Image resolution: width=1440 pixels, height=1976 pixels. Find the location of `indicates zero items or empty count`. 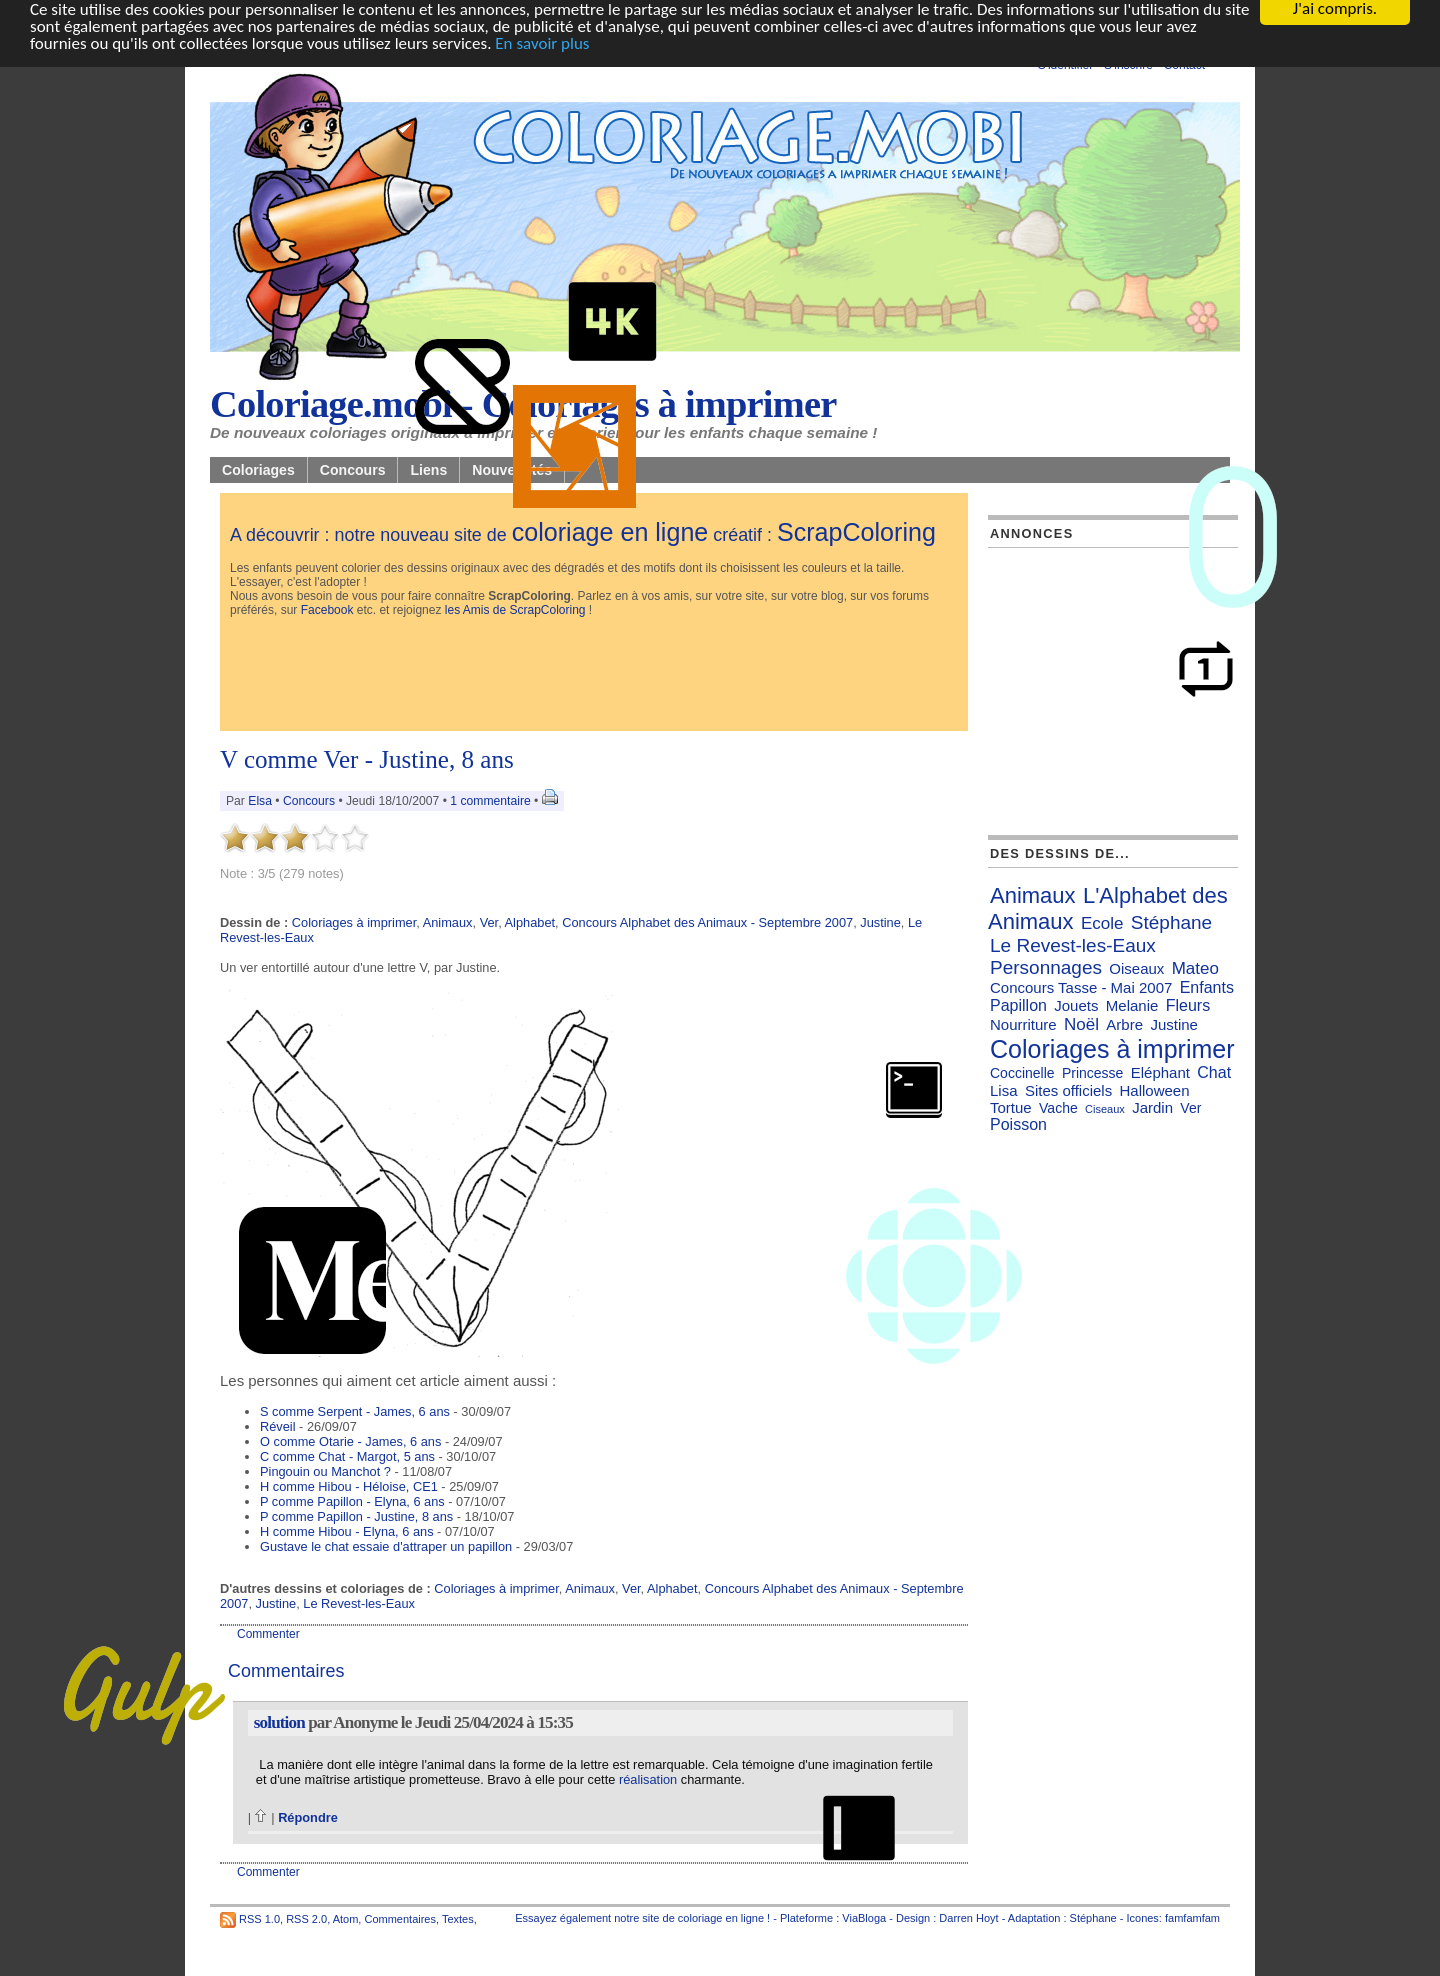

indicates zero items or empty count is located at coordinates (1233, 537).